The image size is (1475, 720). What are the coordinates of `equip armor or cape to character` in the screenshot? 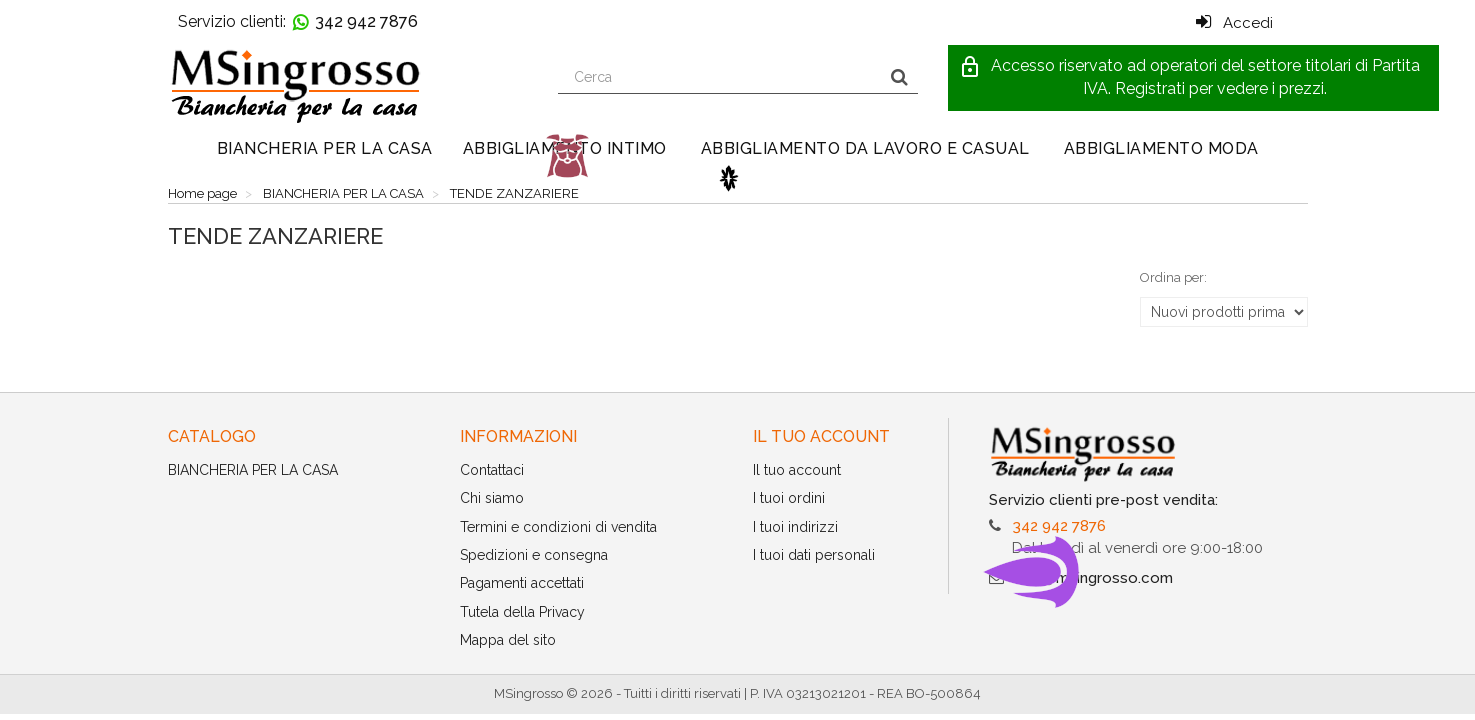 It's located at (567, 155).